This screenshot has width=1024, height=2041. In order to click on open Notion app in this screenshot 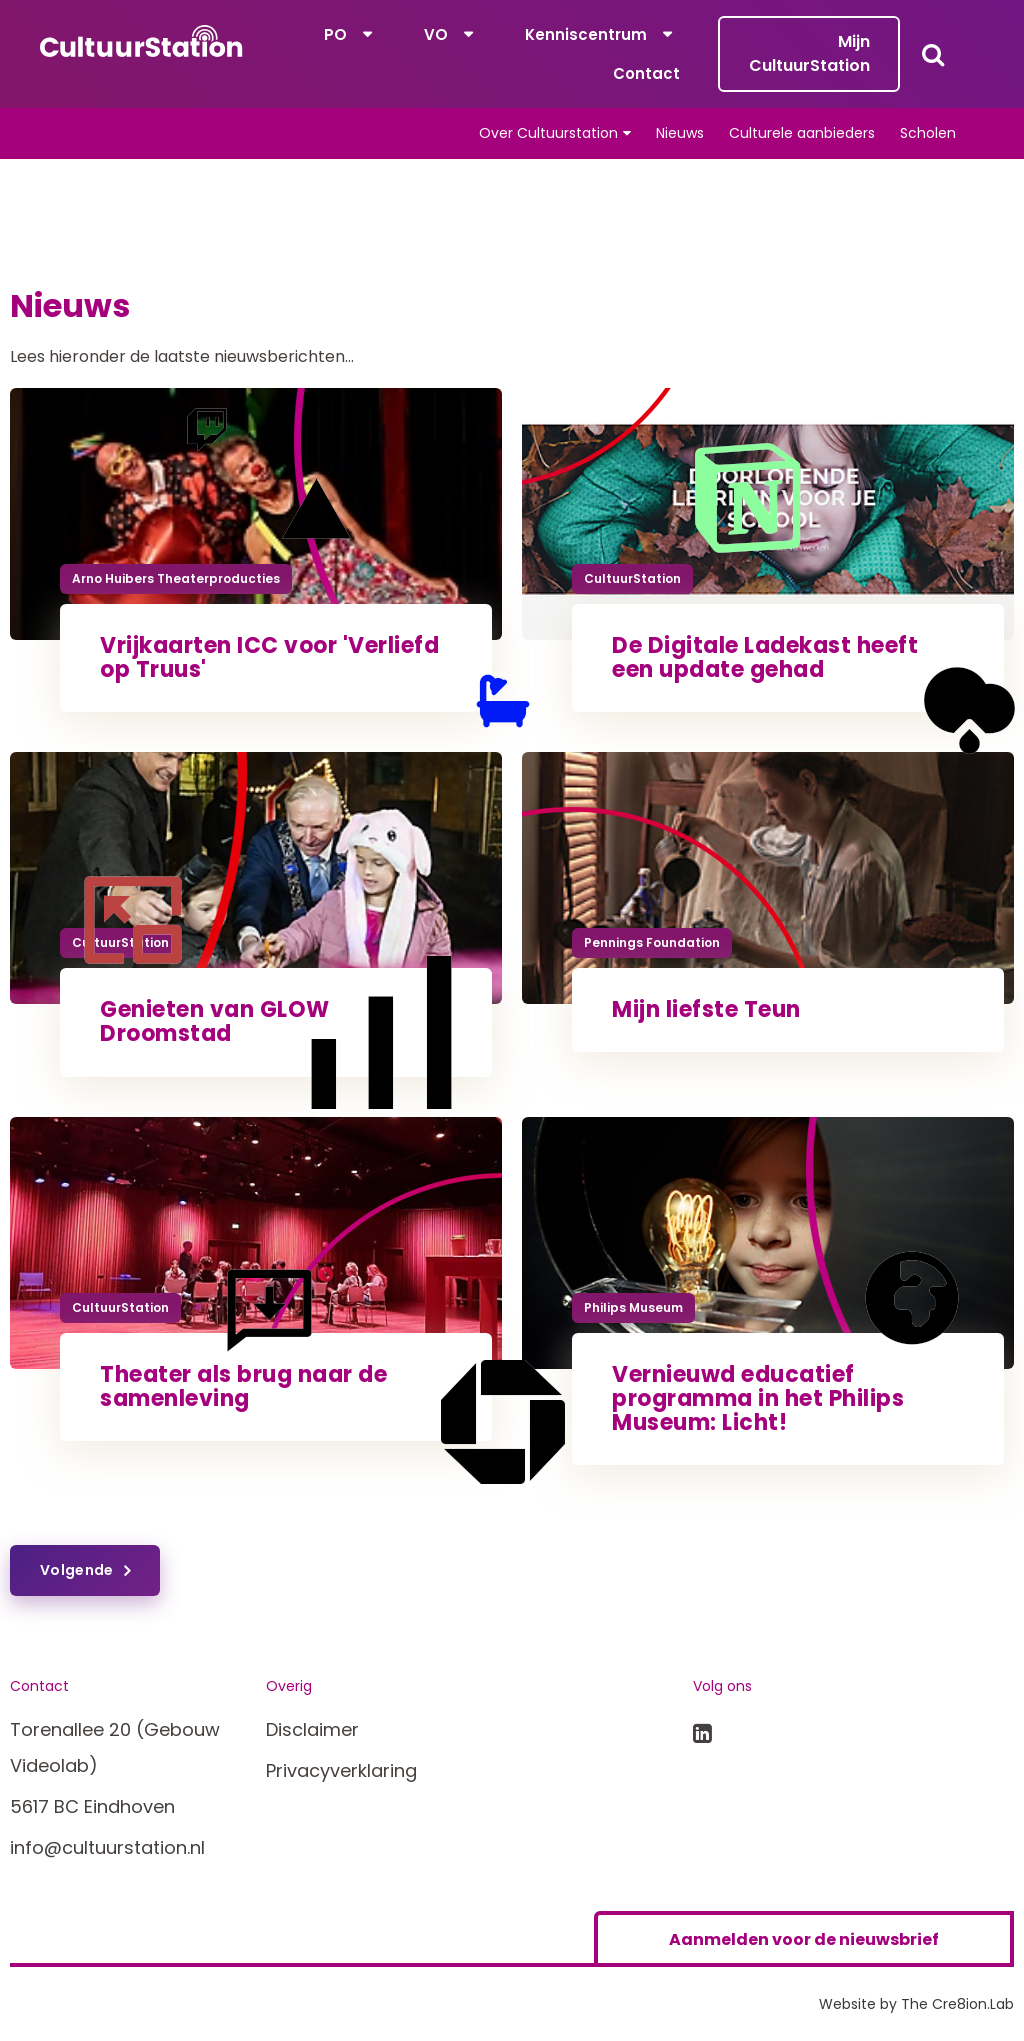, I will do `click(750, 498)`.